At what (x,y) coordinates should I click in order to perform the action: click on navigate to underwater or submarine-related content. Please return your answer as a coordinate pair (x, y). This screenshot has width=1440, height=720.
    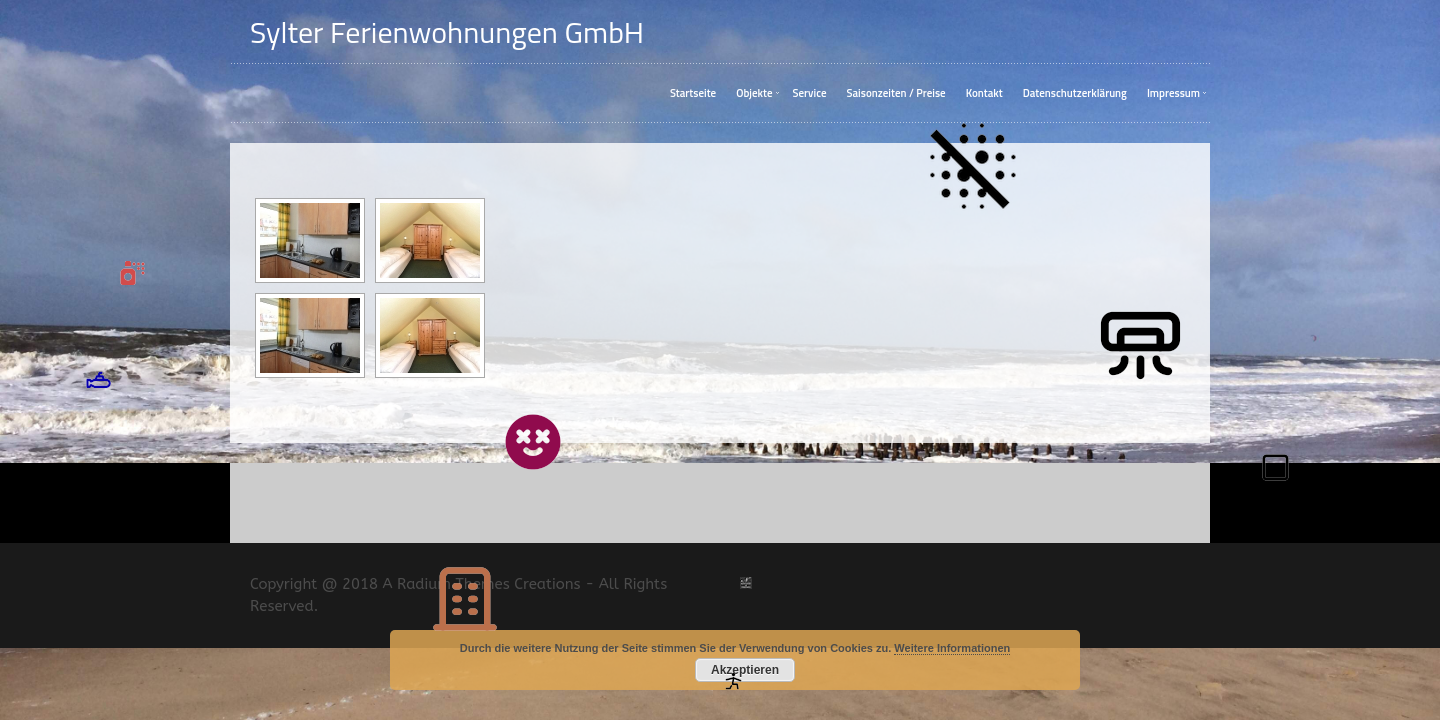
    Looking at the image, I should click on (98, 381).